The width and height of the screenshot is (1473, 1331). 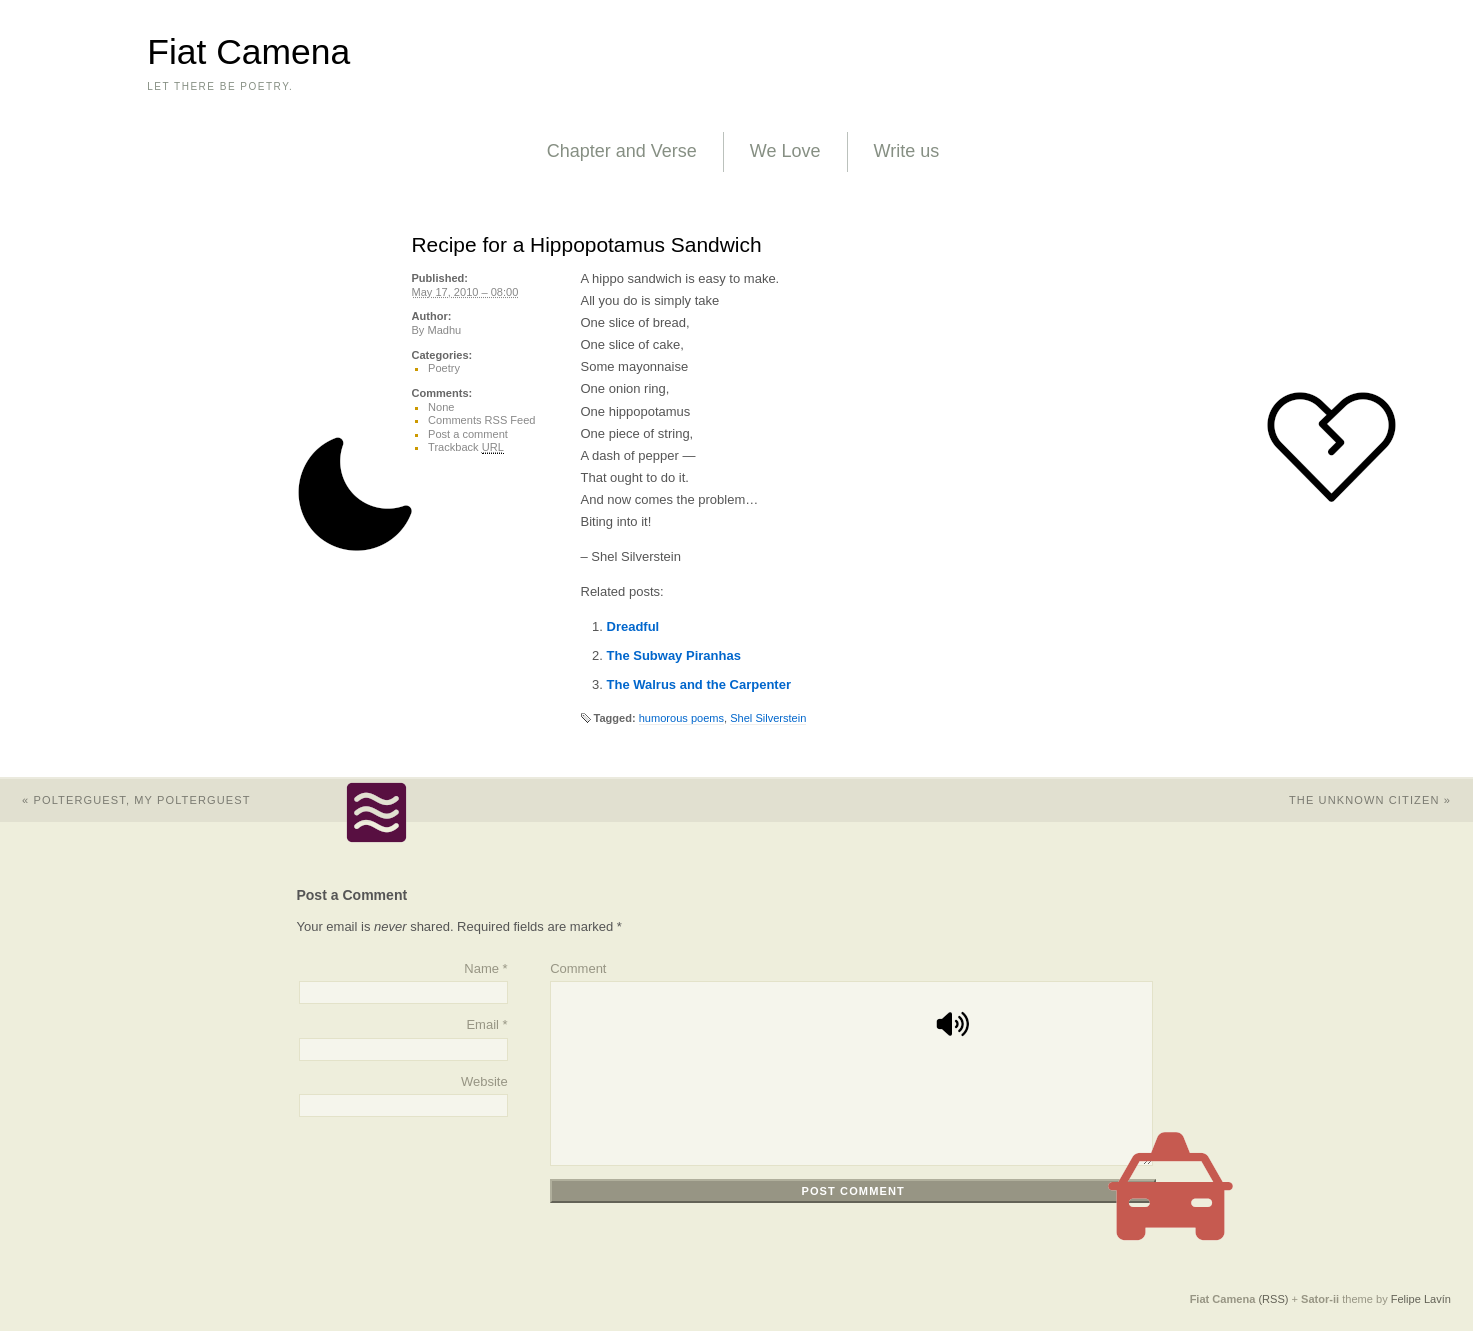 What do you see at coordinates (376, 812) in the screenshot?
I see `indicates water or aquatic features` at bounding box center [376, 812].